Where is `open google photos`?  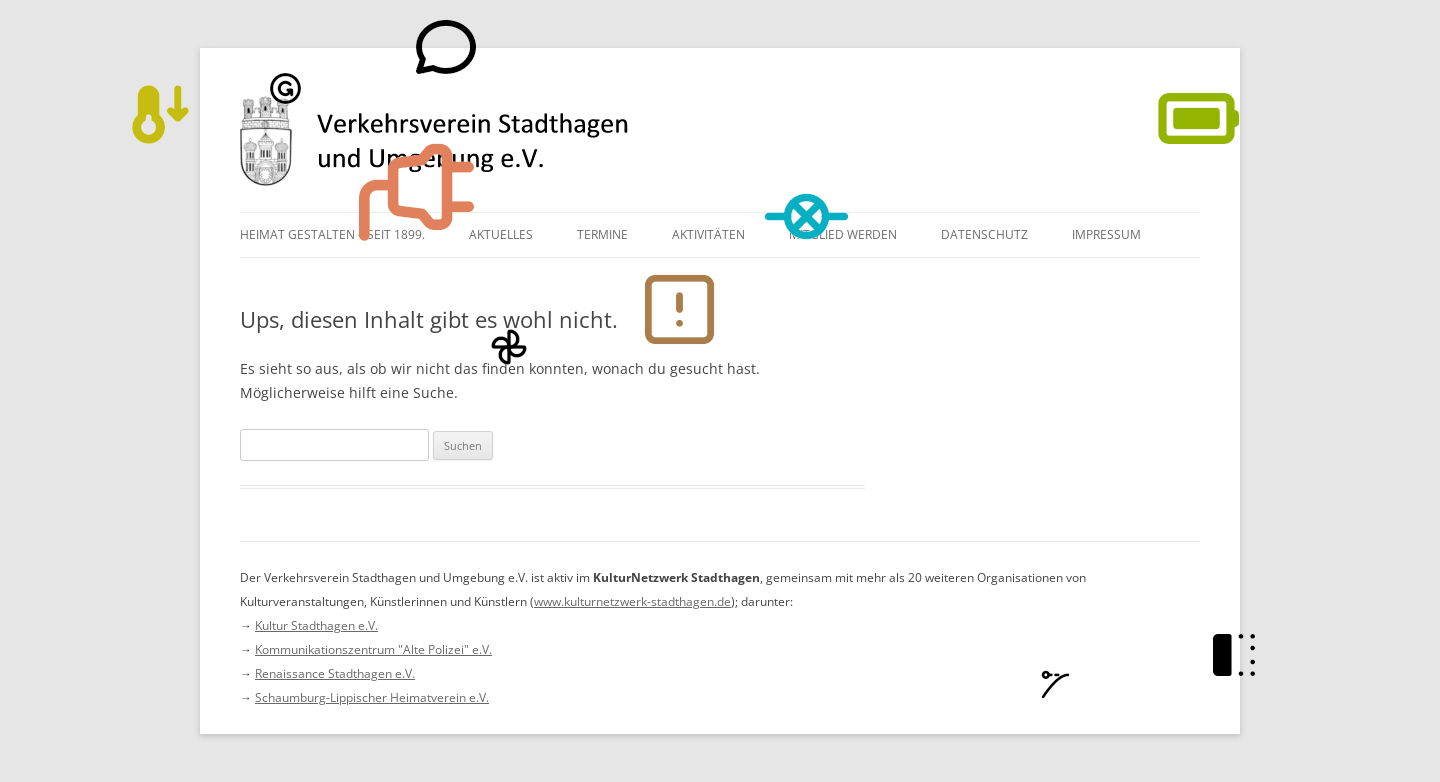
open google photos is located at coordinates (509, 347).